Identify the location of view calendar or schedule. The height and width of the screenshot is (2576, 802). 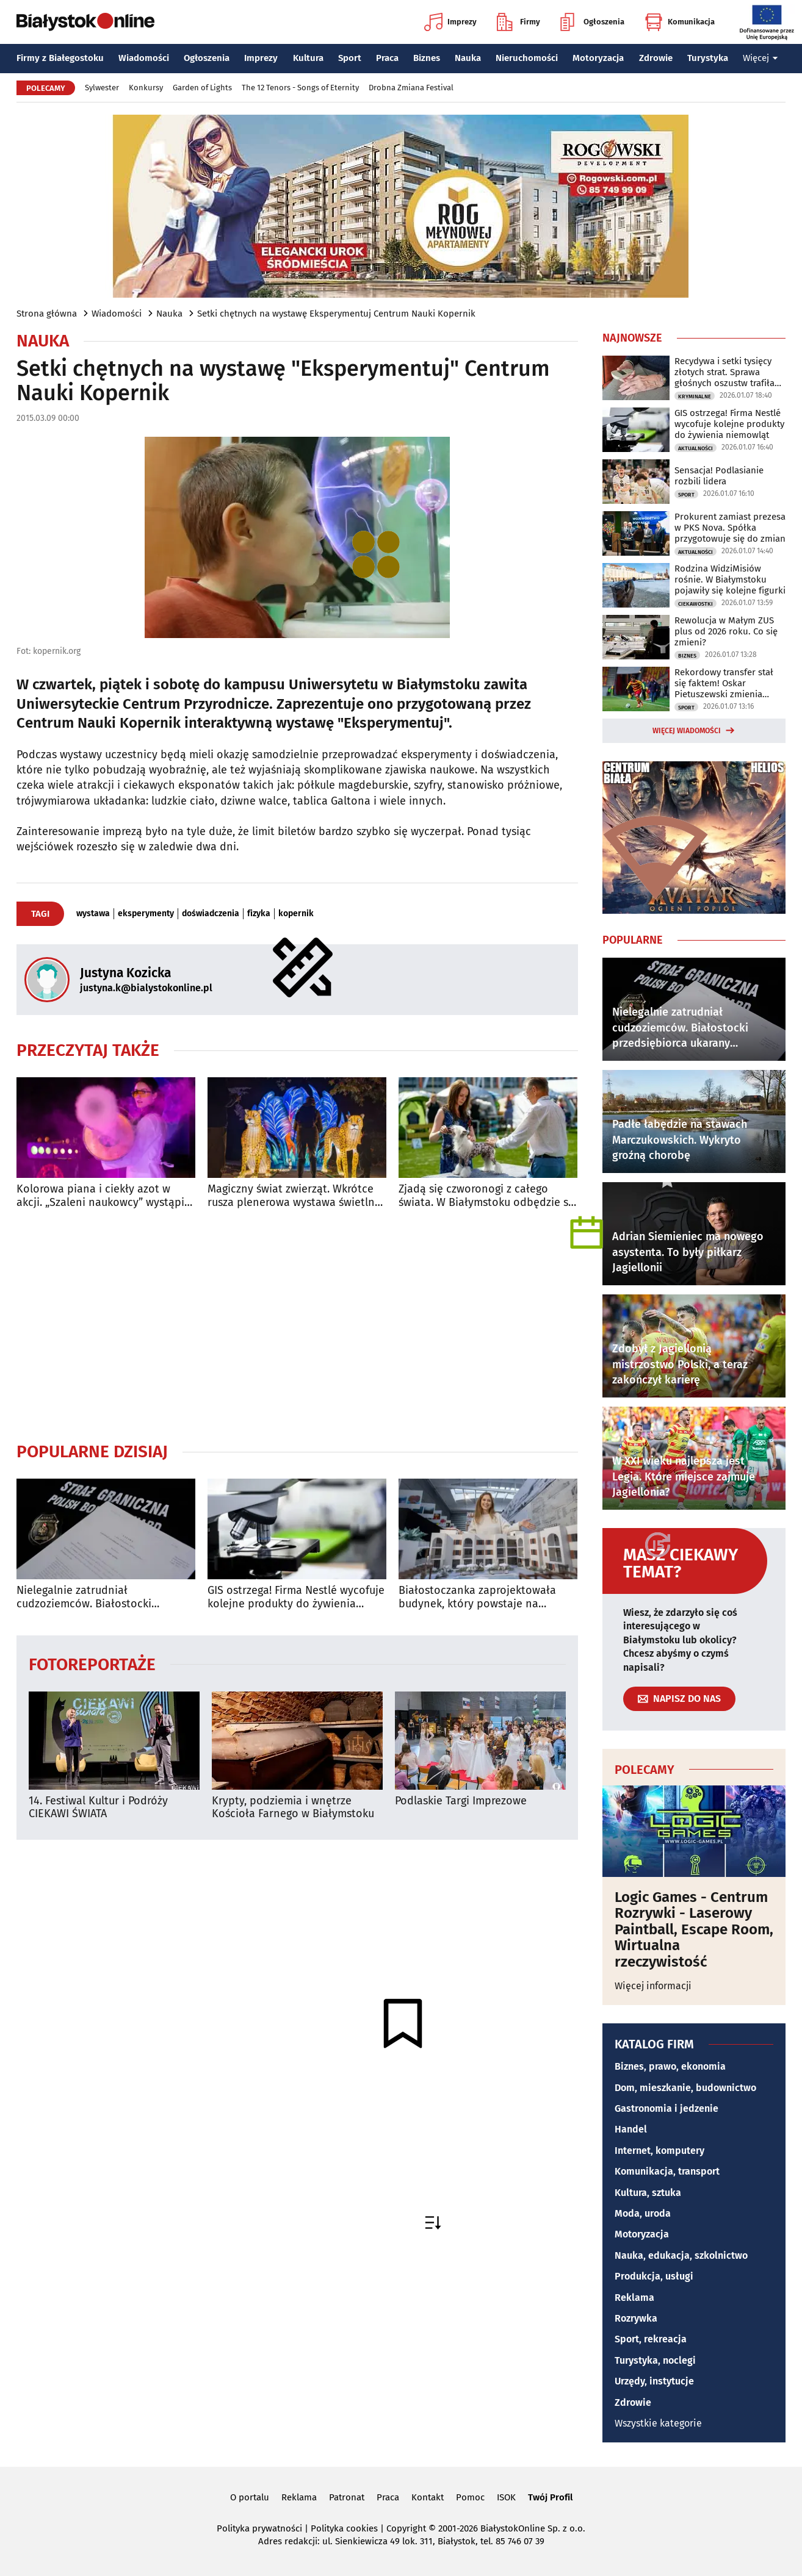
(587, 1234).